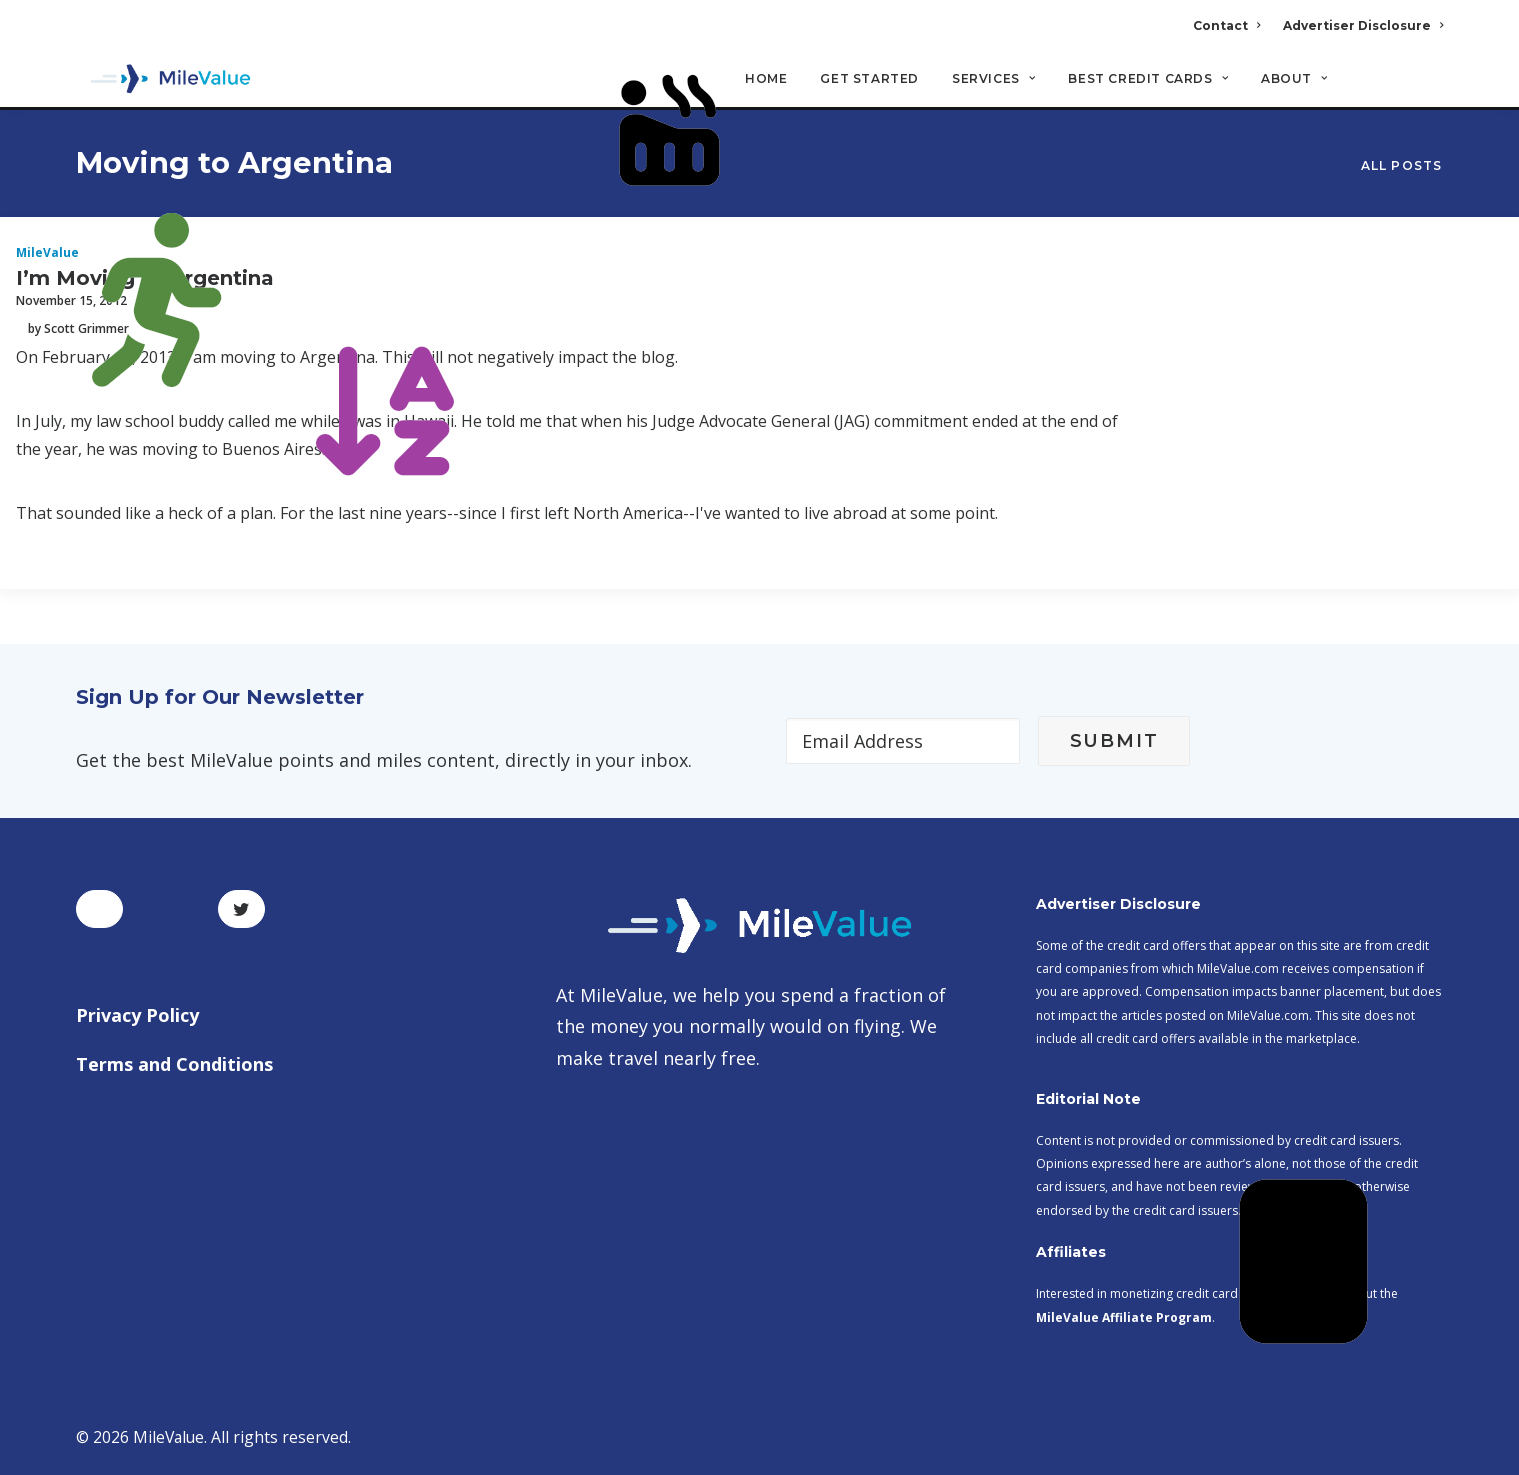 This screenshot has width=1519, height=1475. I want to click on start a running or jogging workout, so click(161, 302).